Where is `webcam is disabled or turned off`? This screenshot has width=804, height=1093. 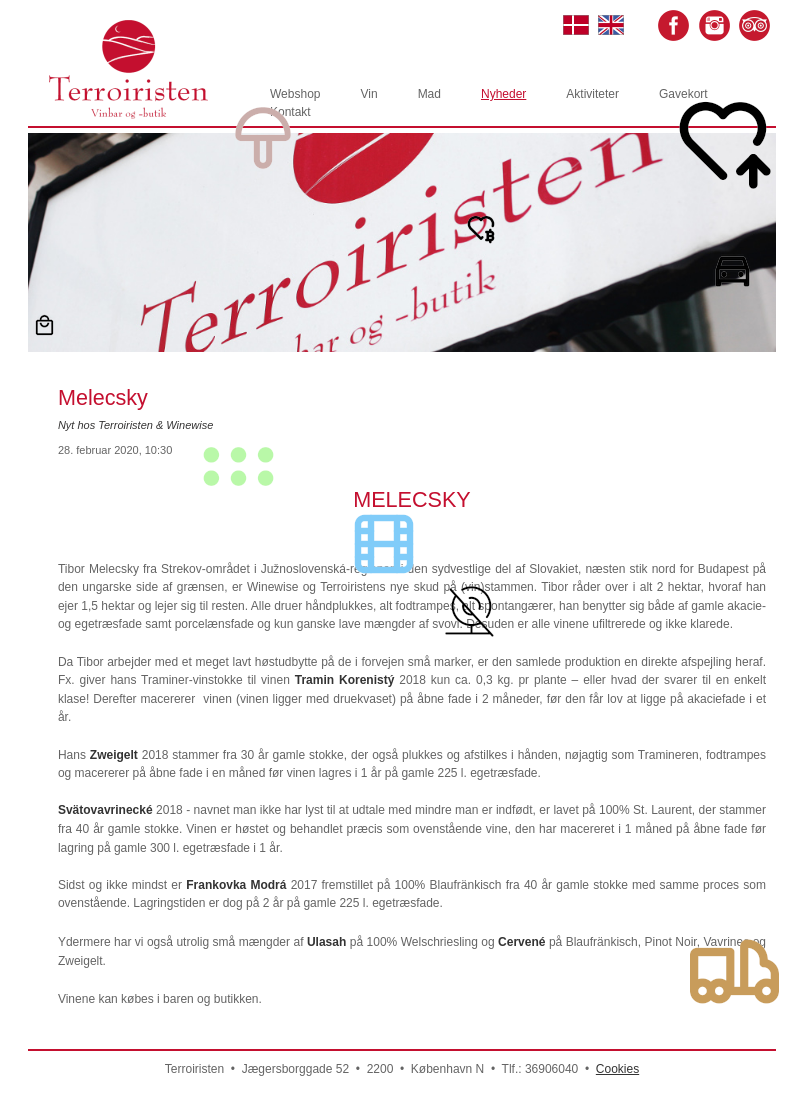
webcam is disabled or turned off is located at coordinates (471, 612).